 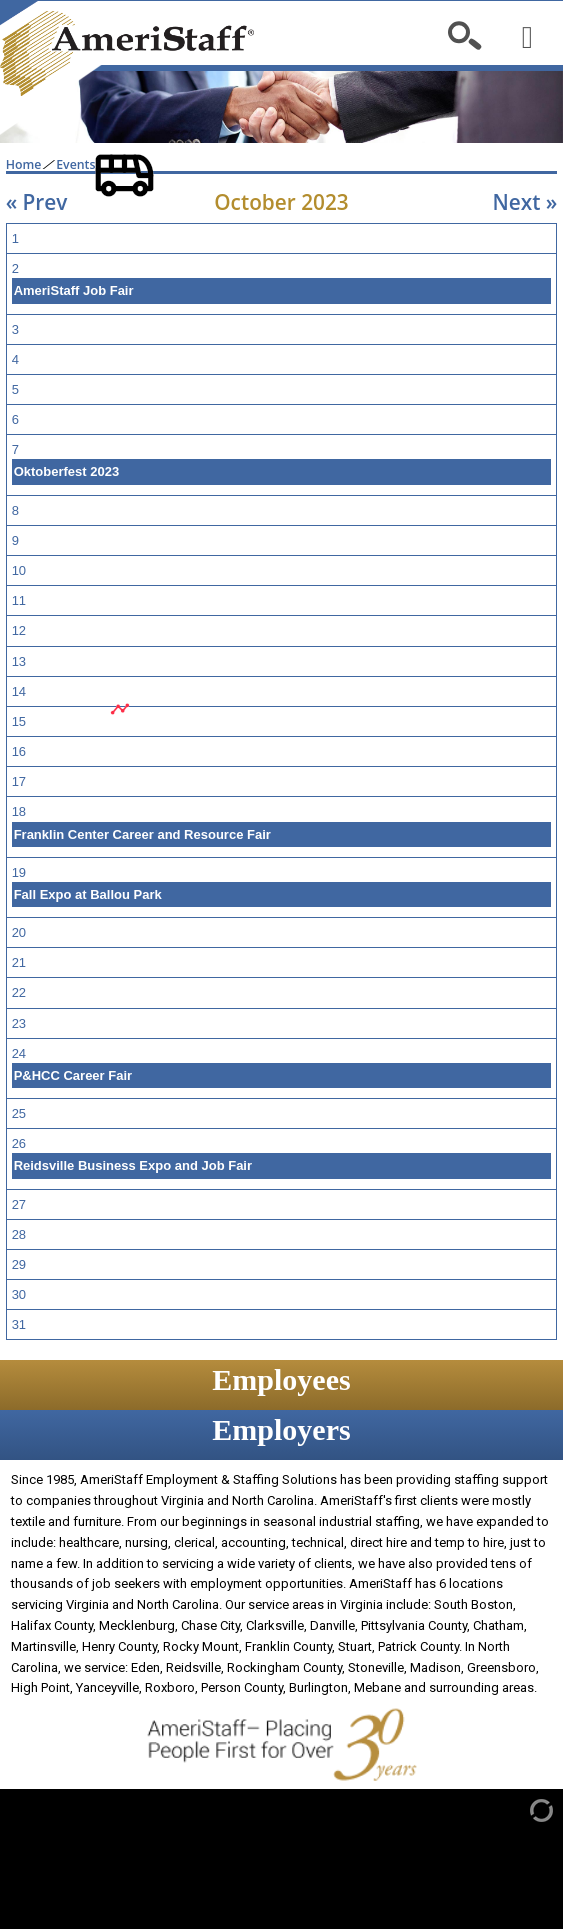 What do you see at coordinates (120, 709) in the screenshot?
I see `view activity timeline or history` at bounding box center [120, 709].